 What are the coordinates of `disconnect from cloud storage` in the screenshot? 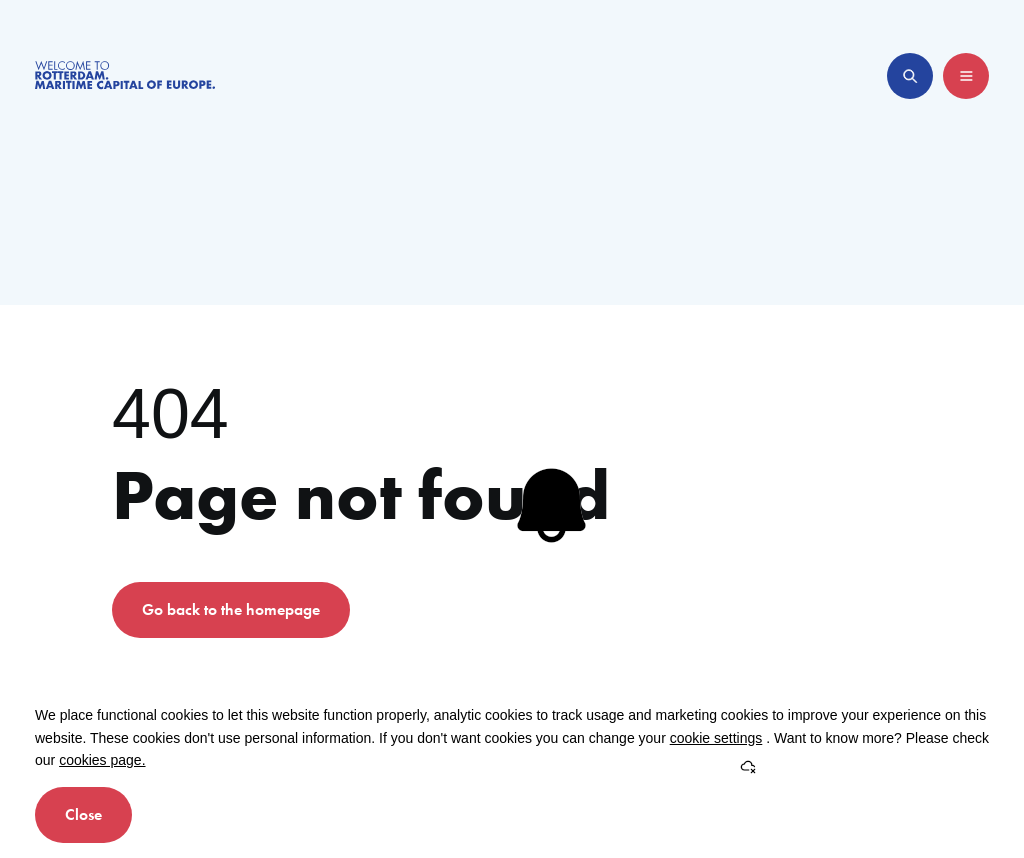 It's located at (748, 766).